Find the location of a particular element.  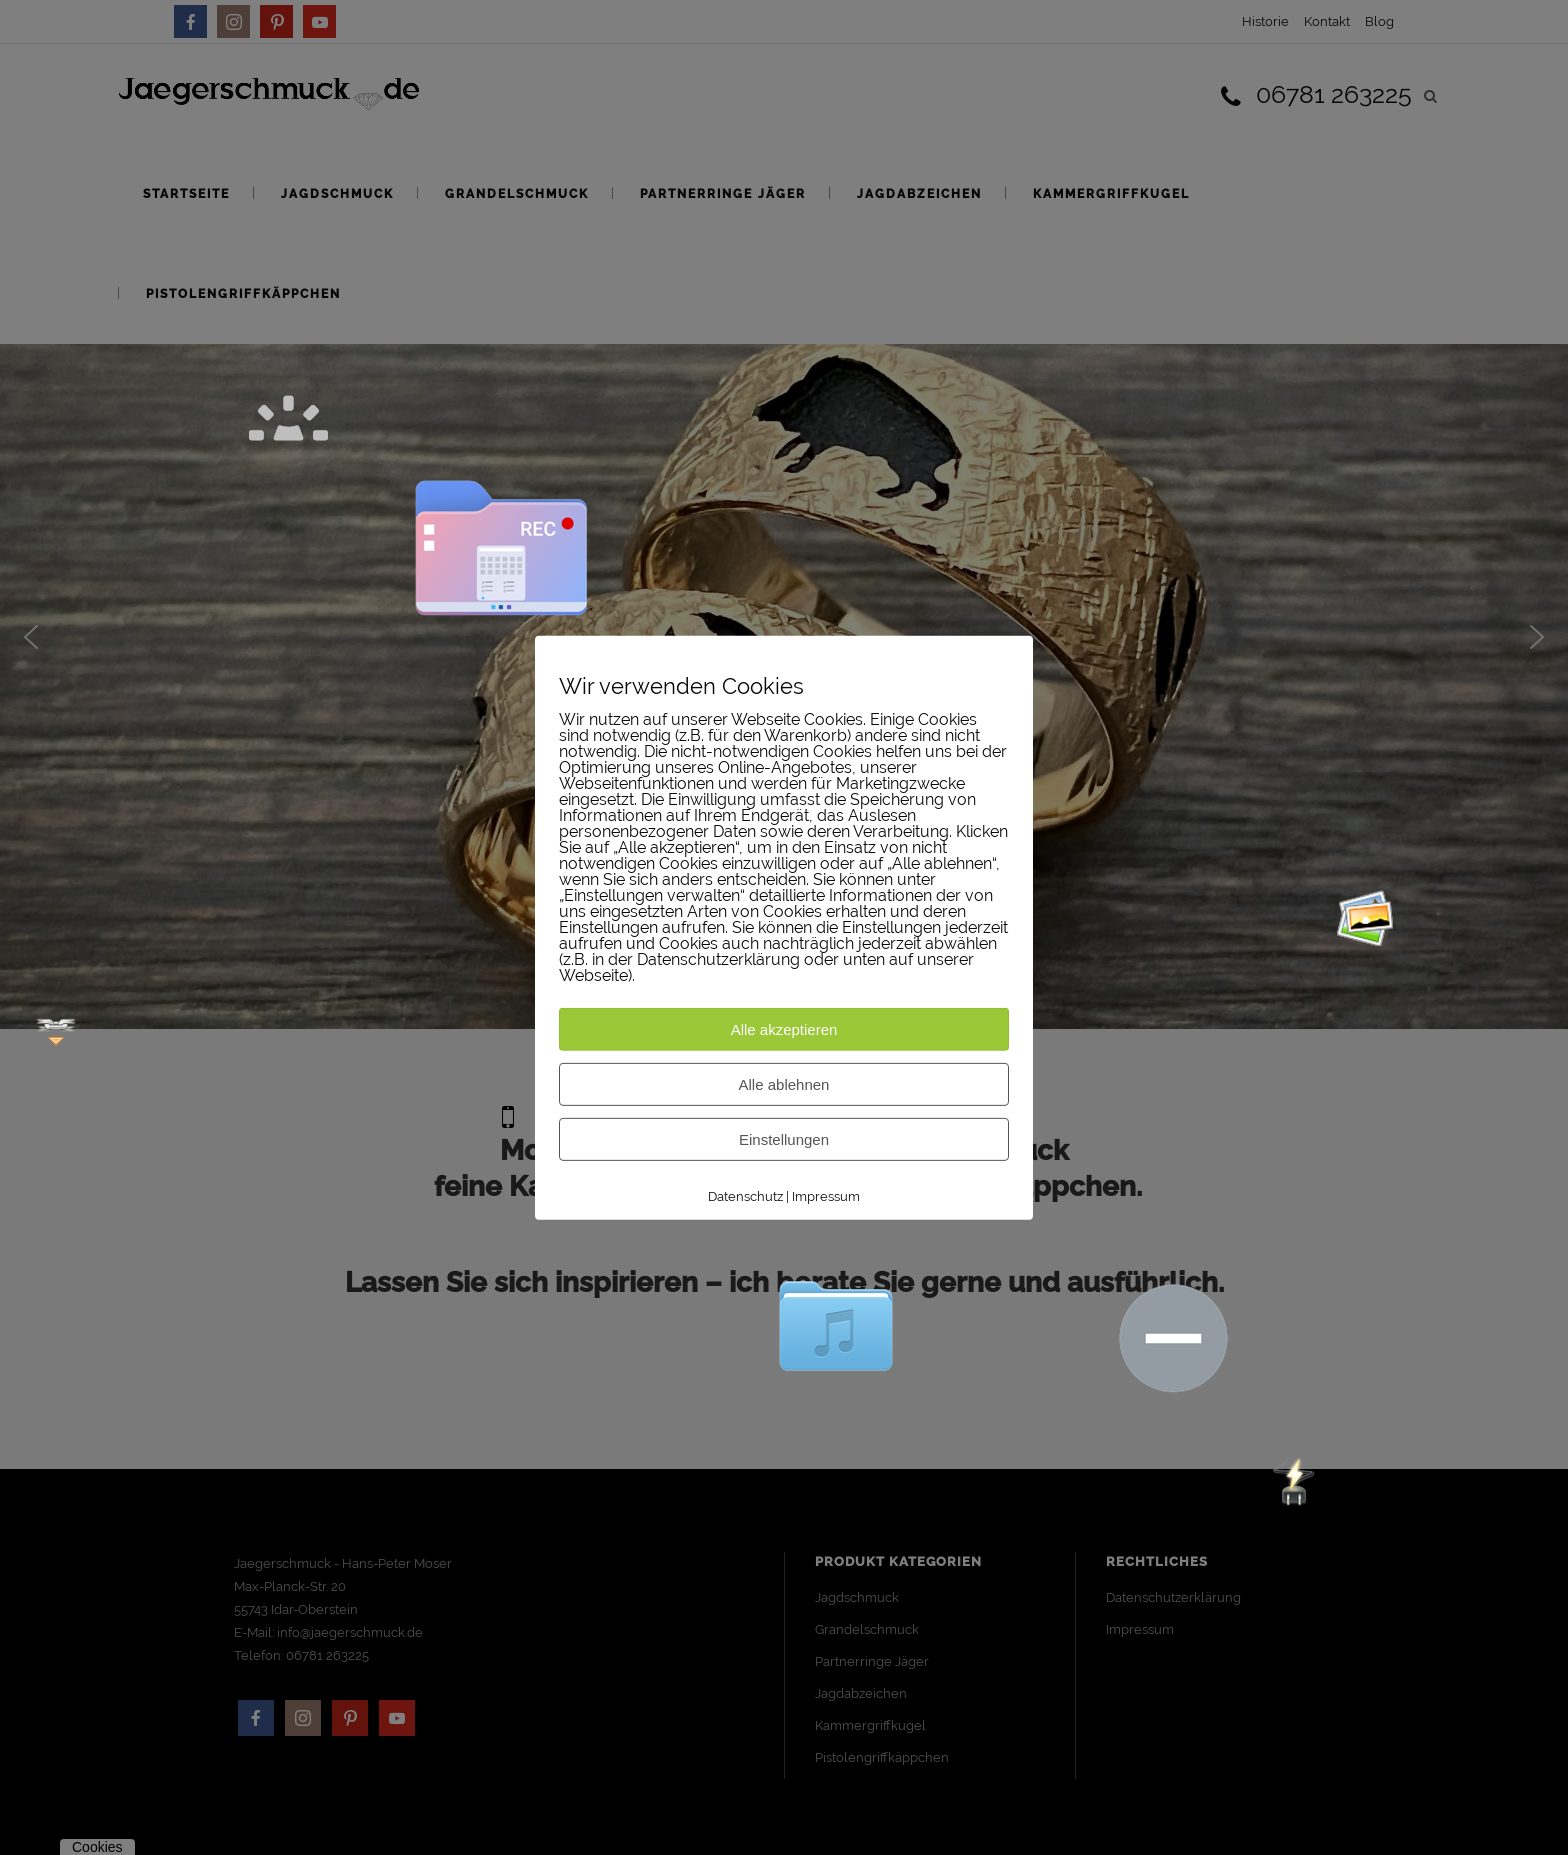

open your music folder is located at coordinates (836, 1326).